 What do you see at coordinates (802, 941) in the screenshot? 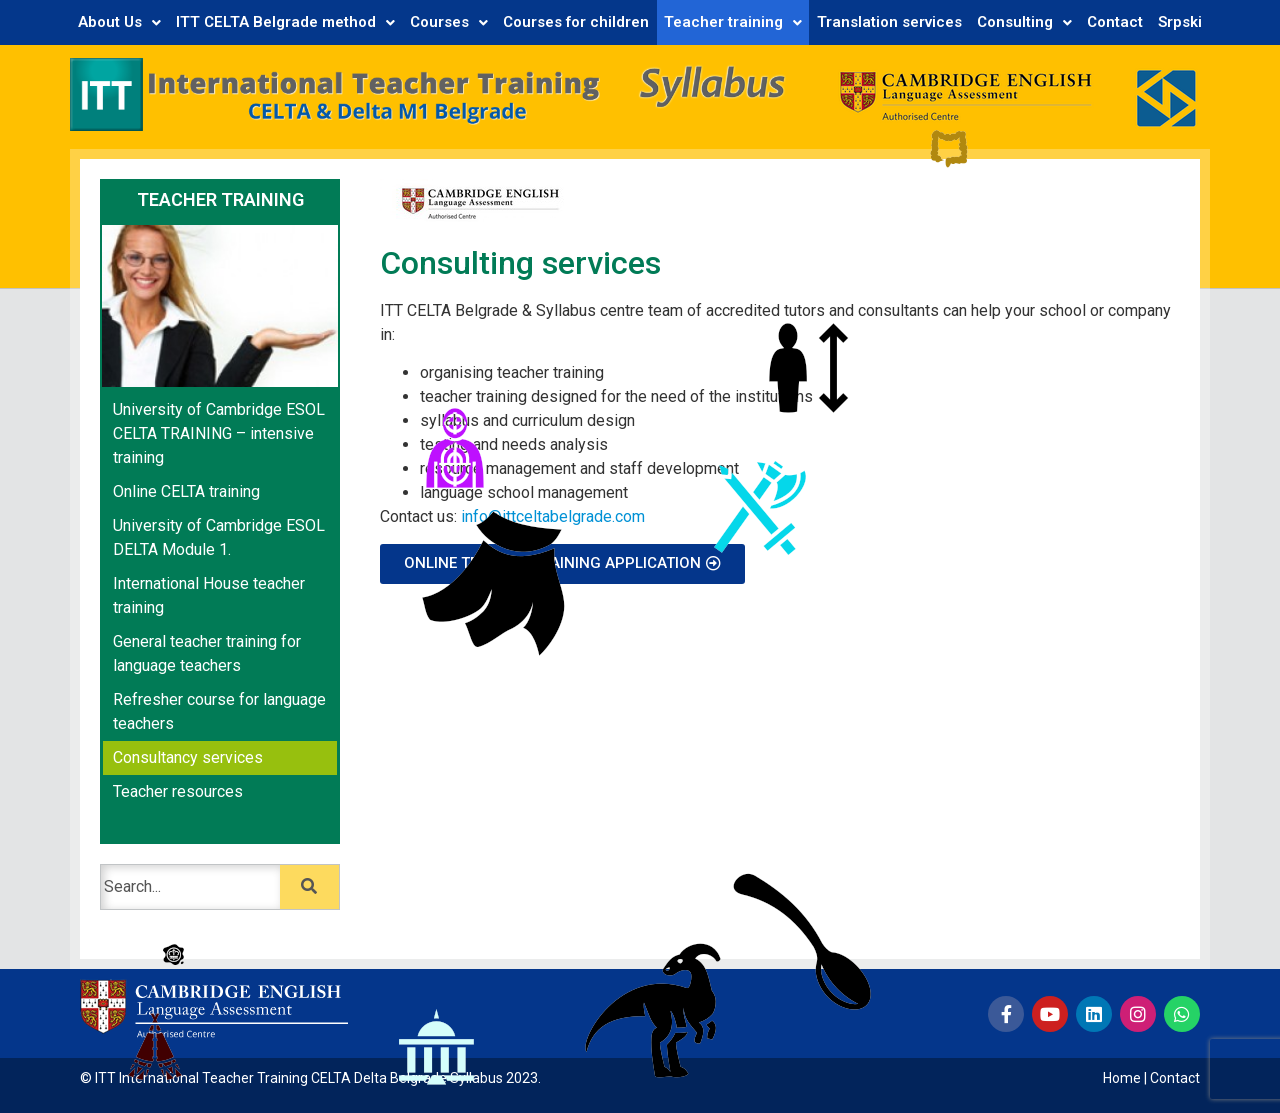
I see `select utensil or cutlery option` at bounding box center [802, 941].